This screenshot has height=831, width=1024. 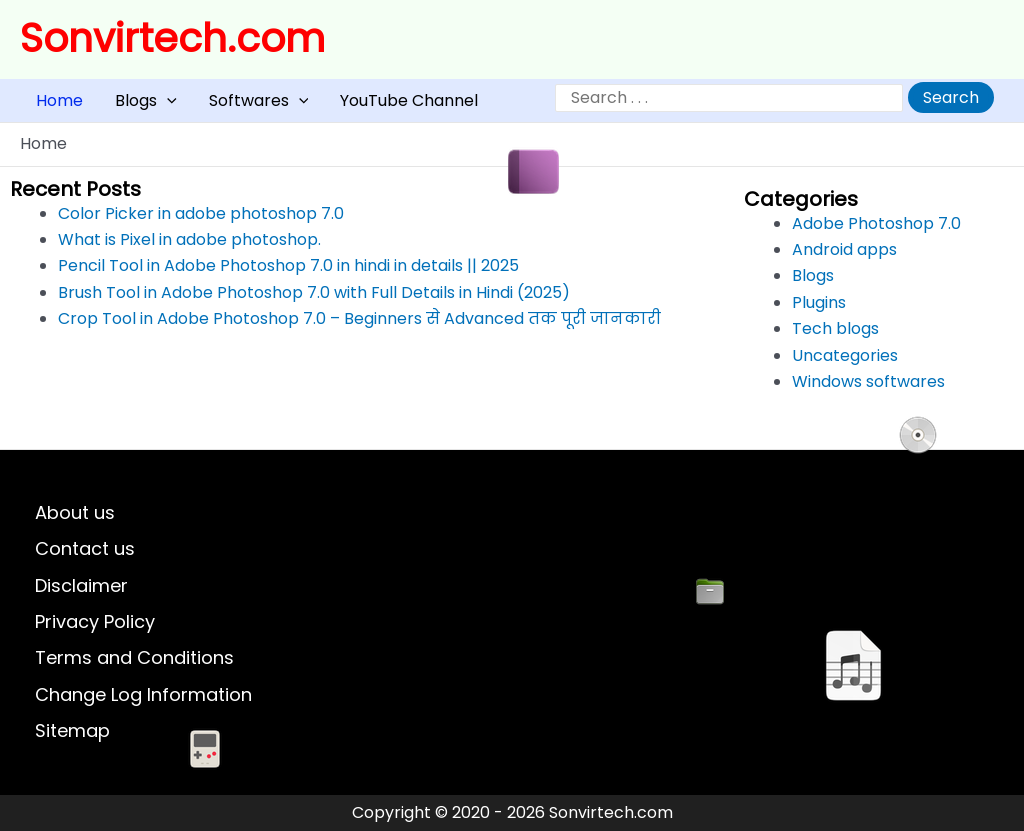 I want to click on an iMelody audio file, so click(x=853, y=665).